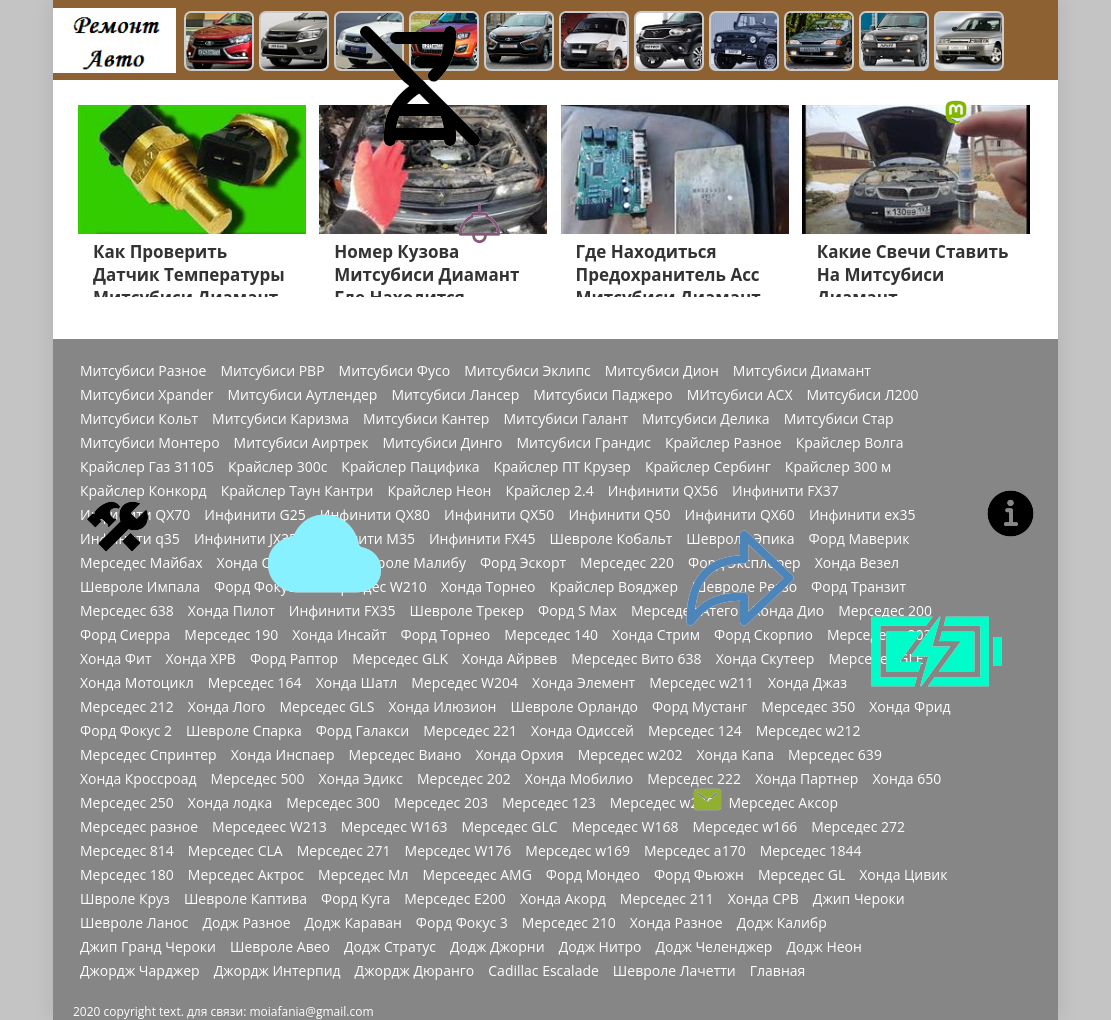 The height and width of the screenshot is (1020, 1111). I want to click on access settings or configuration options, so click(117, 526).